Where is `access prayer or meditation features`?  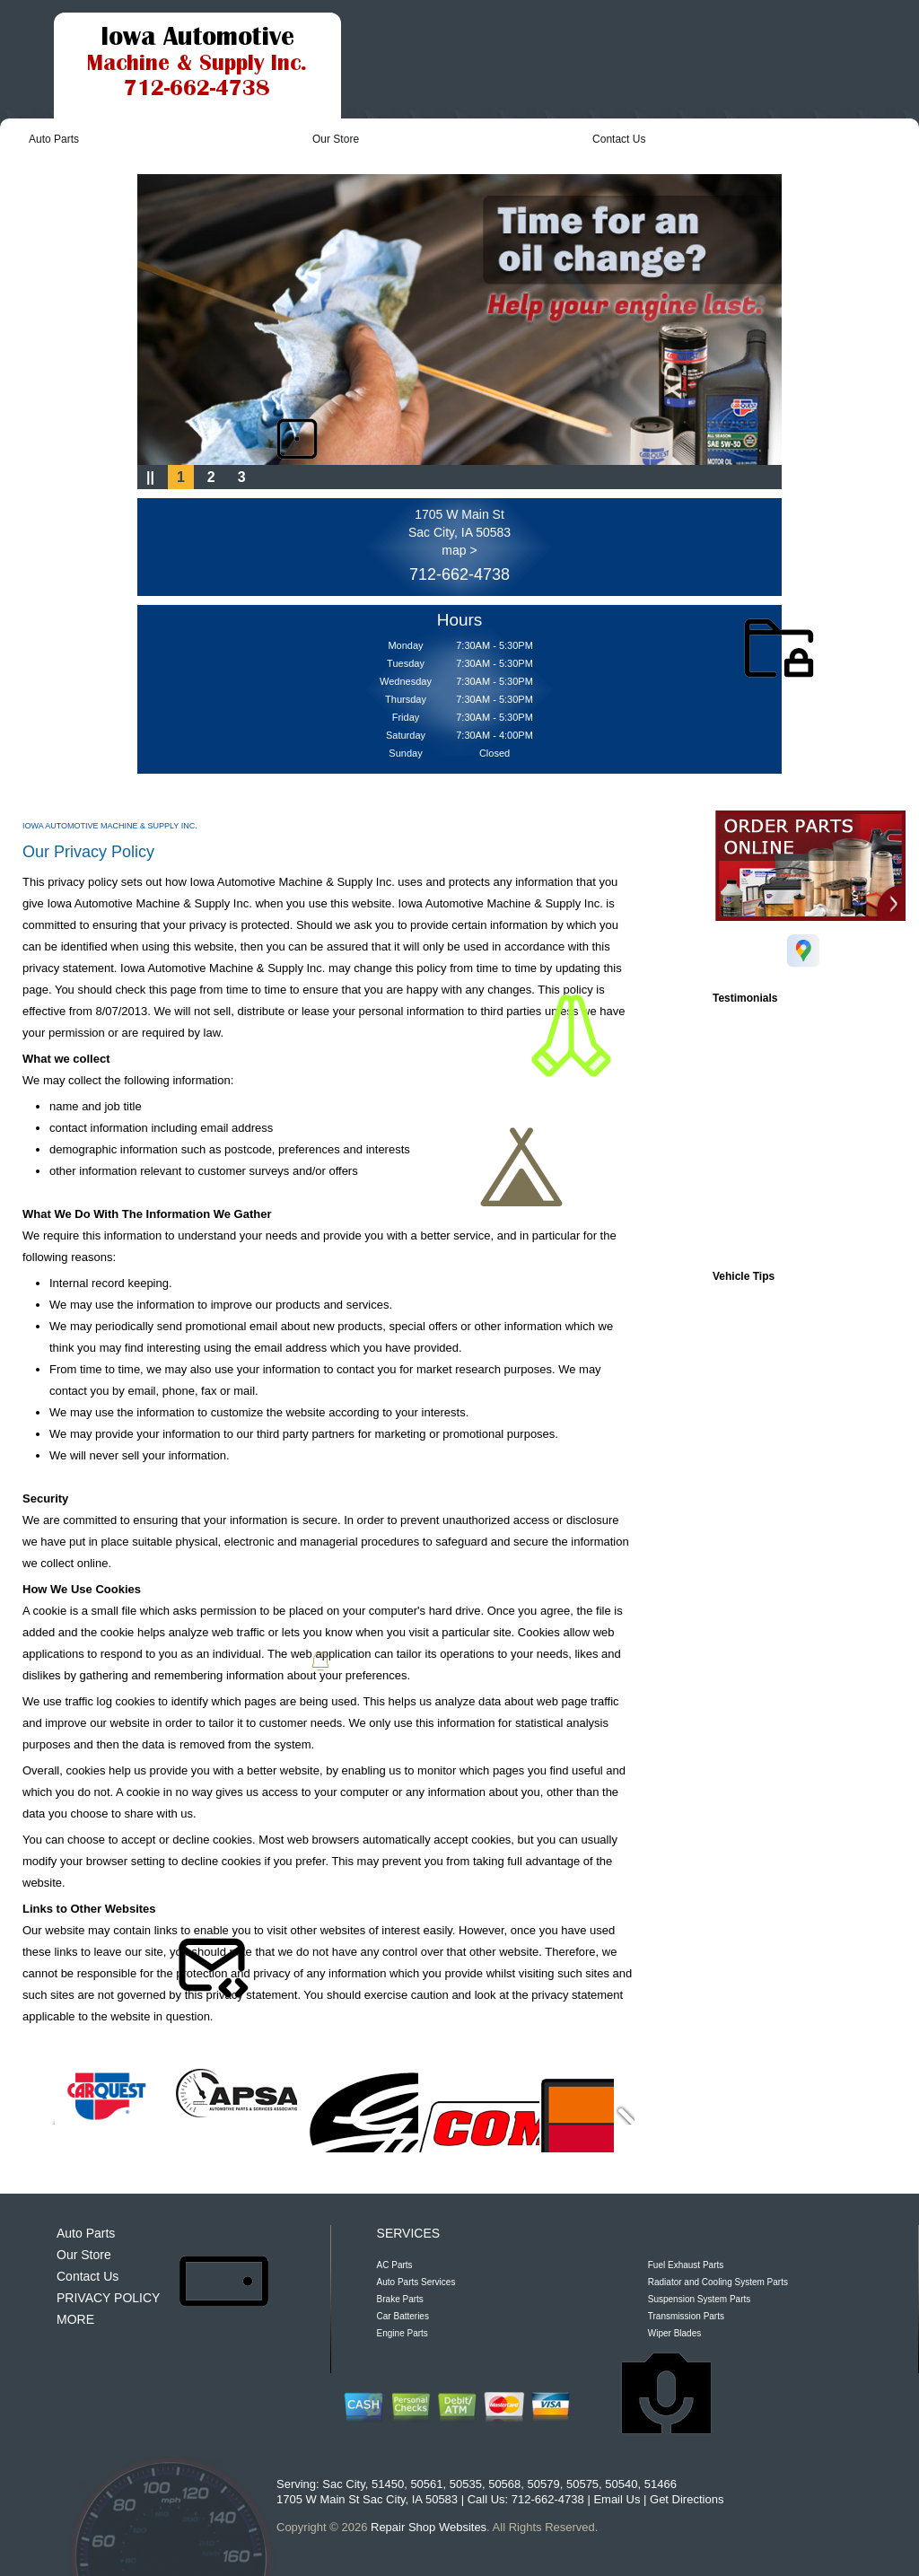
access prayer or meditation features is located at coordinates (571, 1037).